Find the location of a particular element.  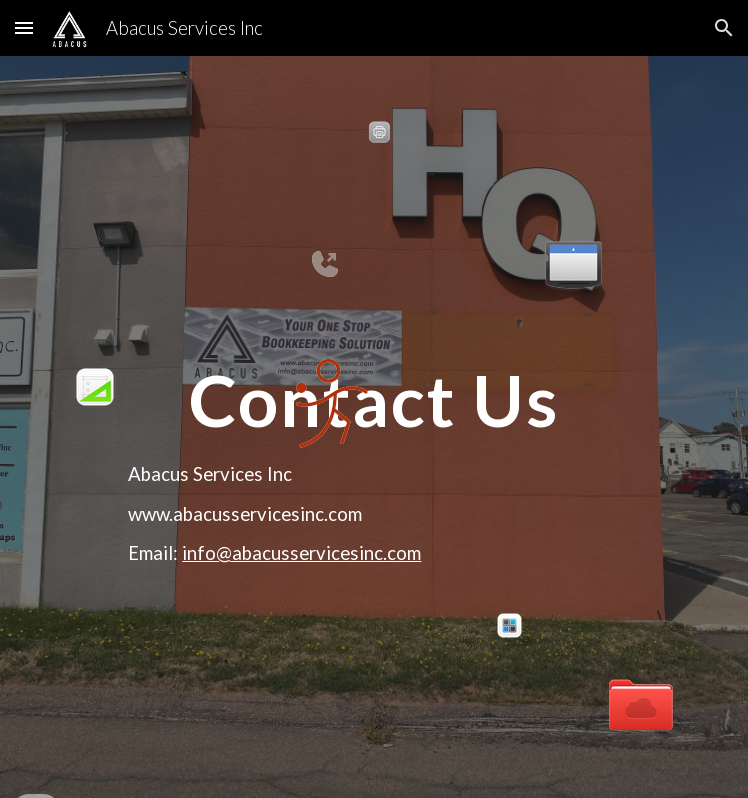

make an outgoing call is located at coordinates (325, 263).